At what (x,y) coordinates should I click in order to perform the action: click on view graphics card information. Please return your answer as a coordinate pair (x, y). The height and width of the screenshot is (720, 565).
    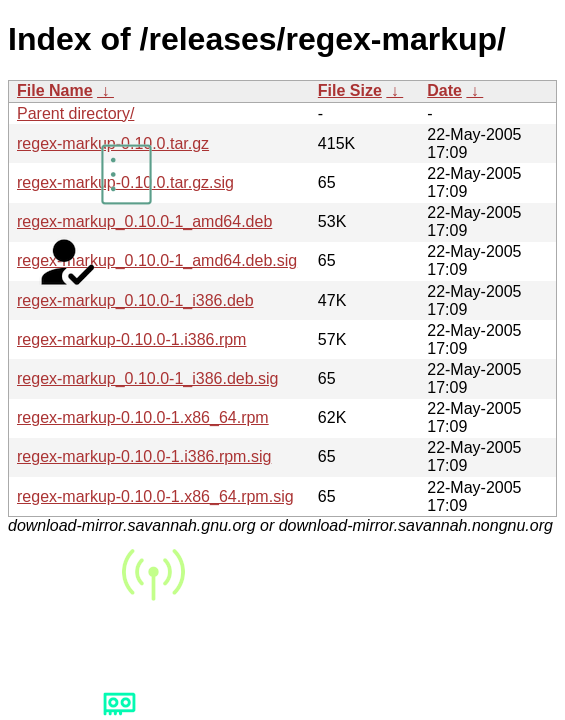
    Looking at the image, I should click on (119, 703).